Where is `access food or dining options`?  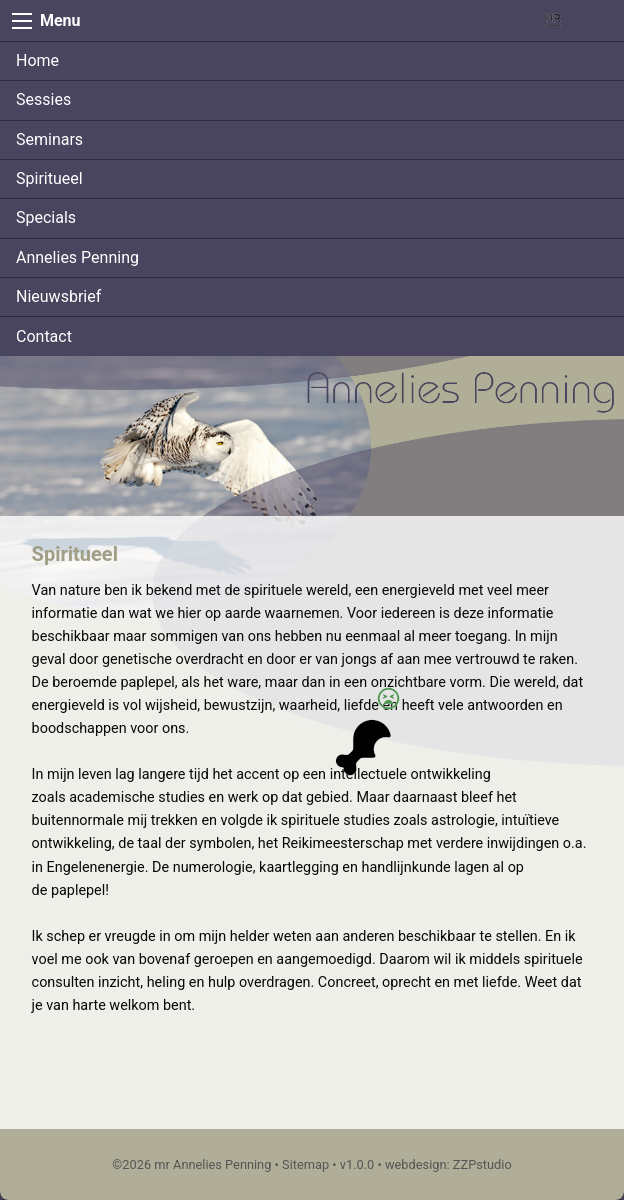
access food or dining options is located at coordinates (363, 747).